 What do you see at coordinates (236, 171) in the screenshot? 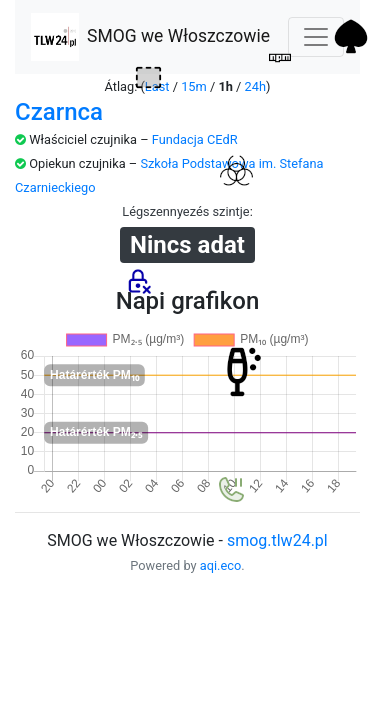
I see `indicates hazardous or dangerous content` at bounding box center [236, 171].